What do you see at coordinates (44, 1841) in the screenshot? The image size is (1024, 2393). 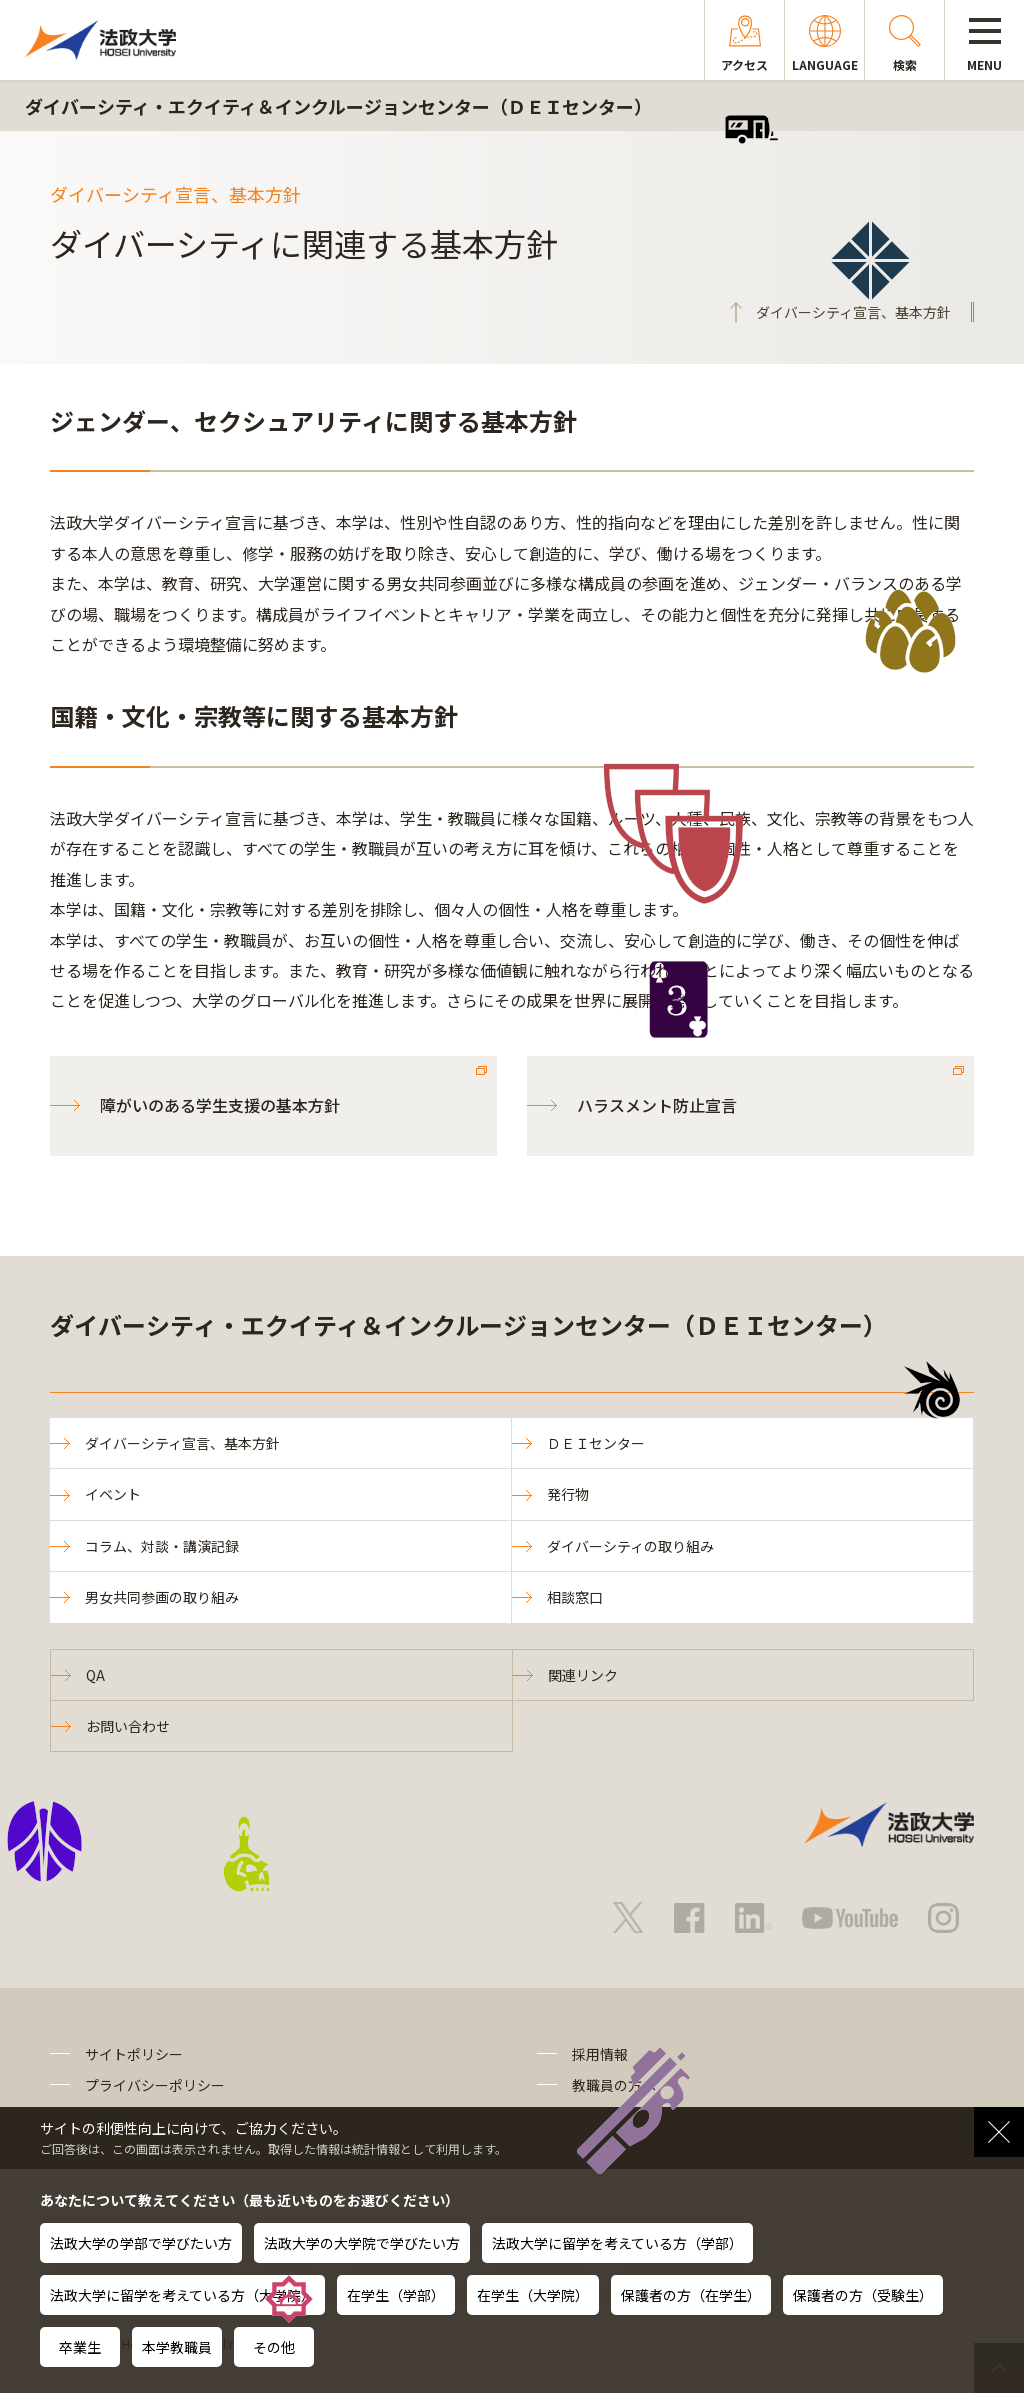 I see `open a loot crate or mystery item` at bounding box center [44, 1841].